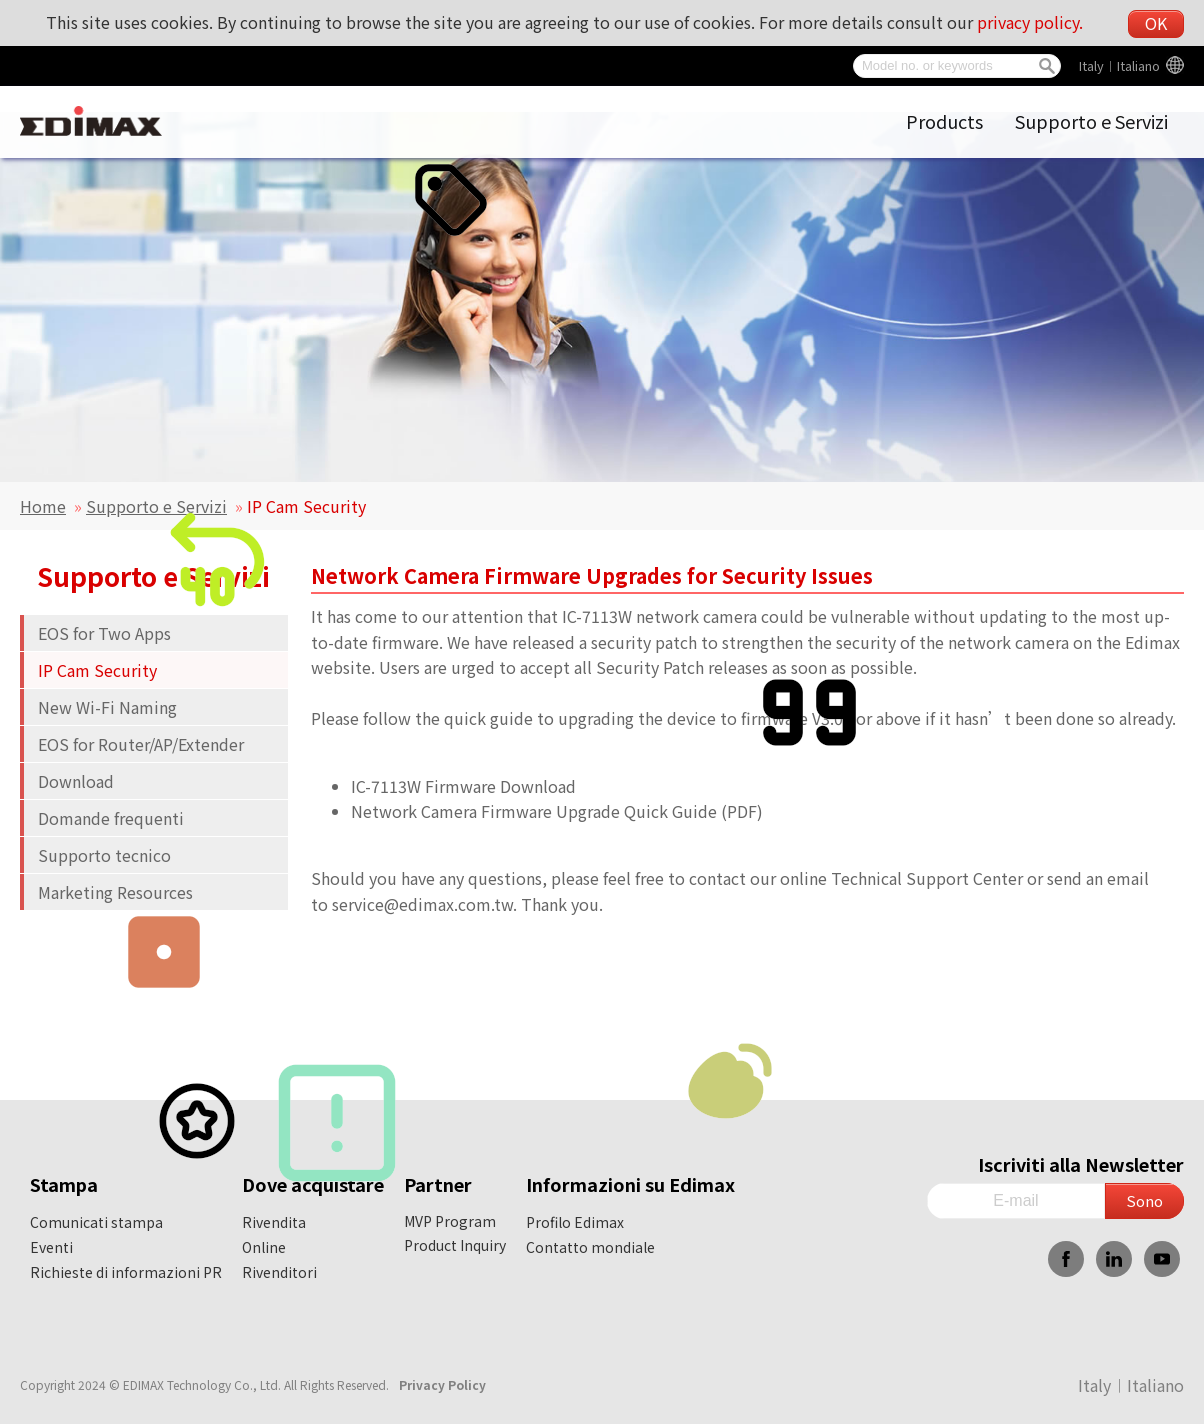 The height and width of the screenshot is (1424, 1204). Describe the element at coordinates (337, 1123) in the screenshot. I see `indicates a warning or alert status` at that location.